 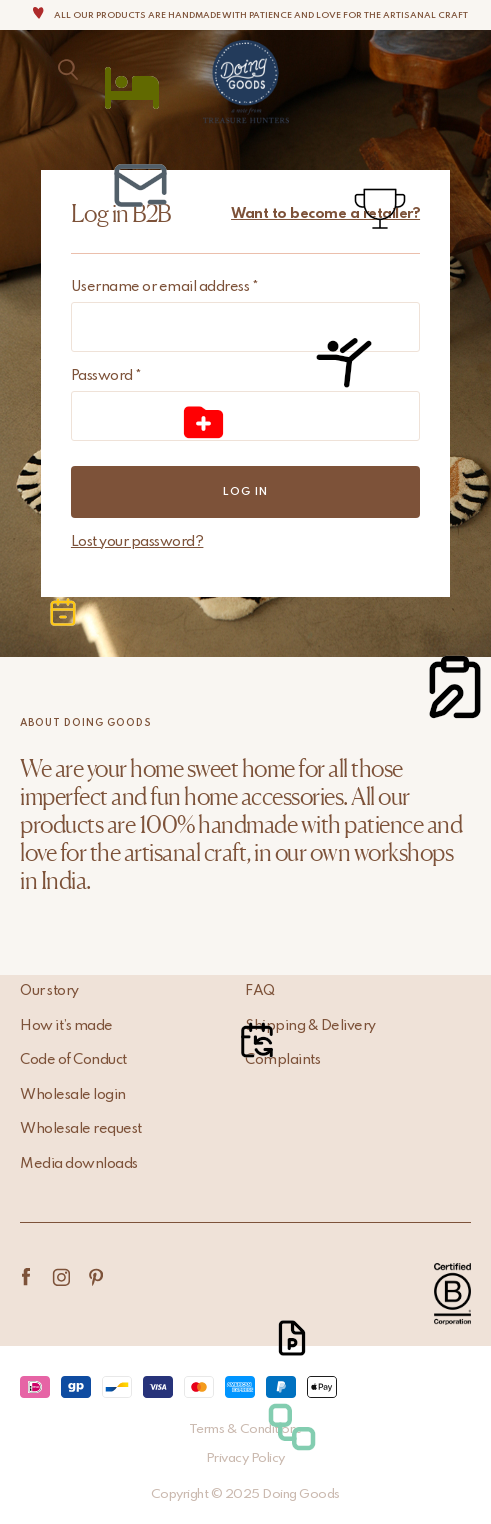 I want to click on open a powerpoint file, so click(x=292, y=1338).